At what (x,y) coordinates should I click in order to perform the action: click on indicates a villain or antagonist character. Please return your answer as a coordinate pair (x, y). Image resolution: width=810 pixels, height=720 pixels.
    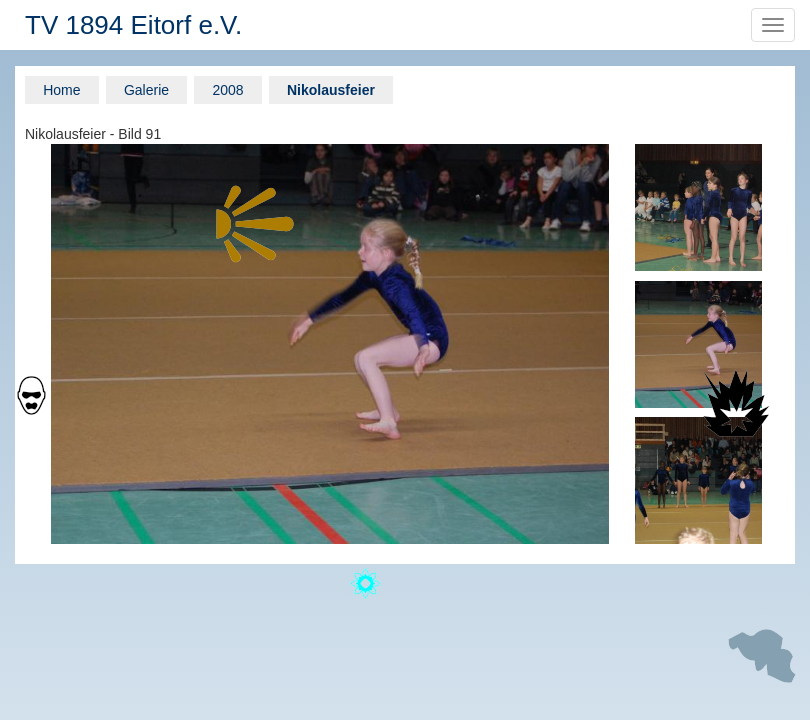
    Looking at the image, I should click on (31, 395).